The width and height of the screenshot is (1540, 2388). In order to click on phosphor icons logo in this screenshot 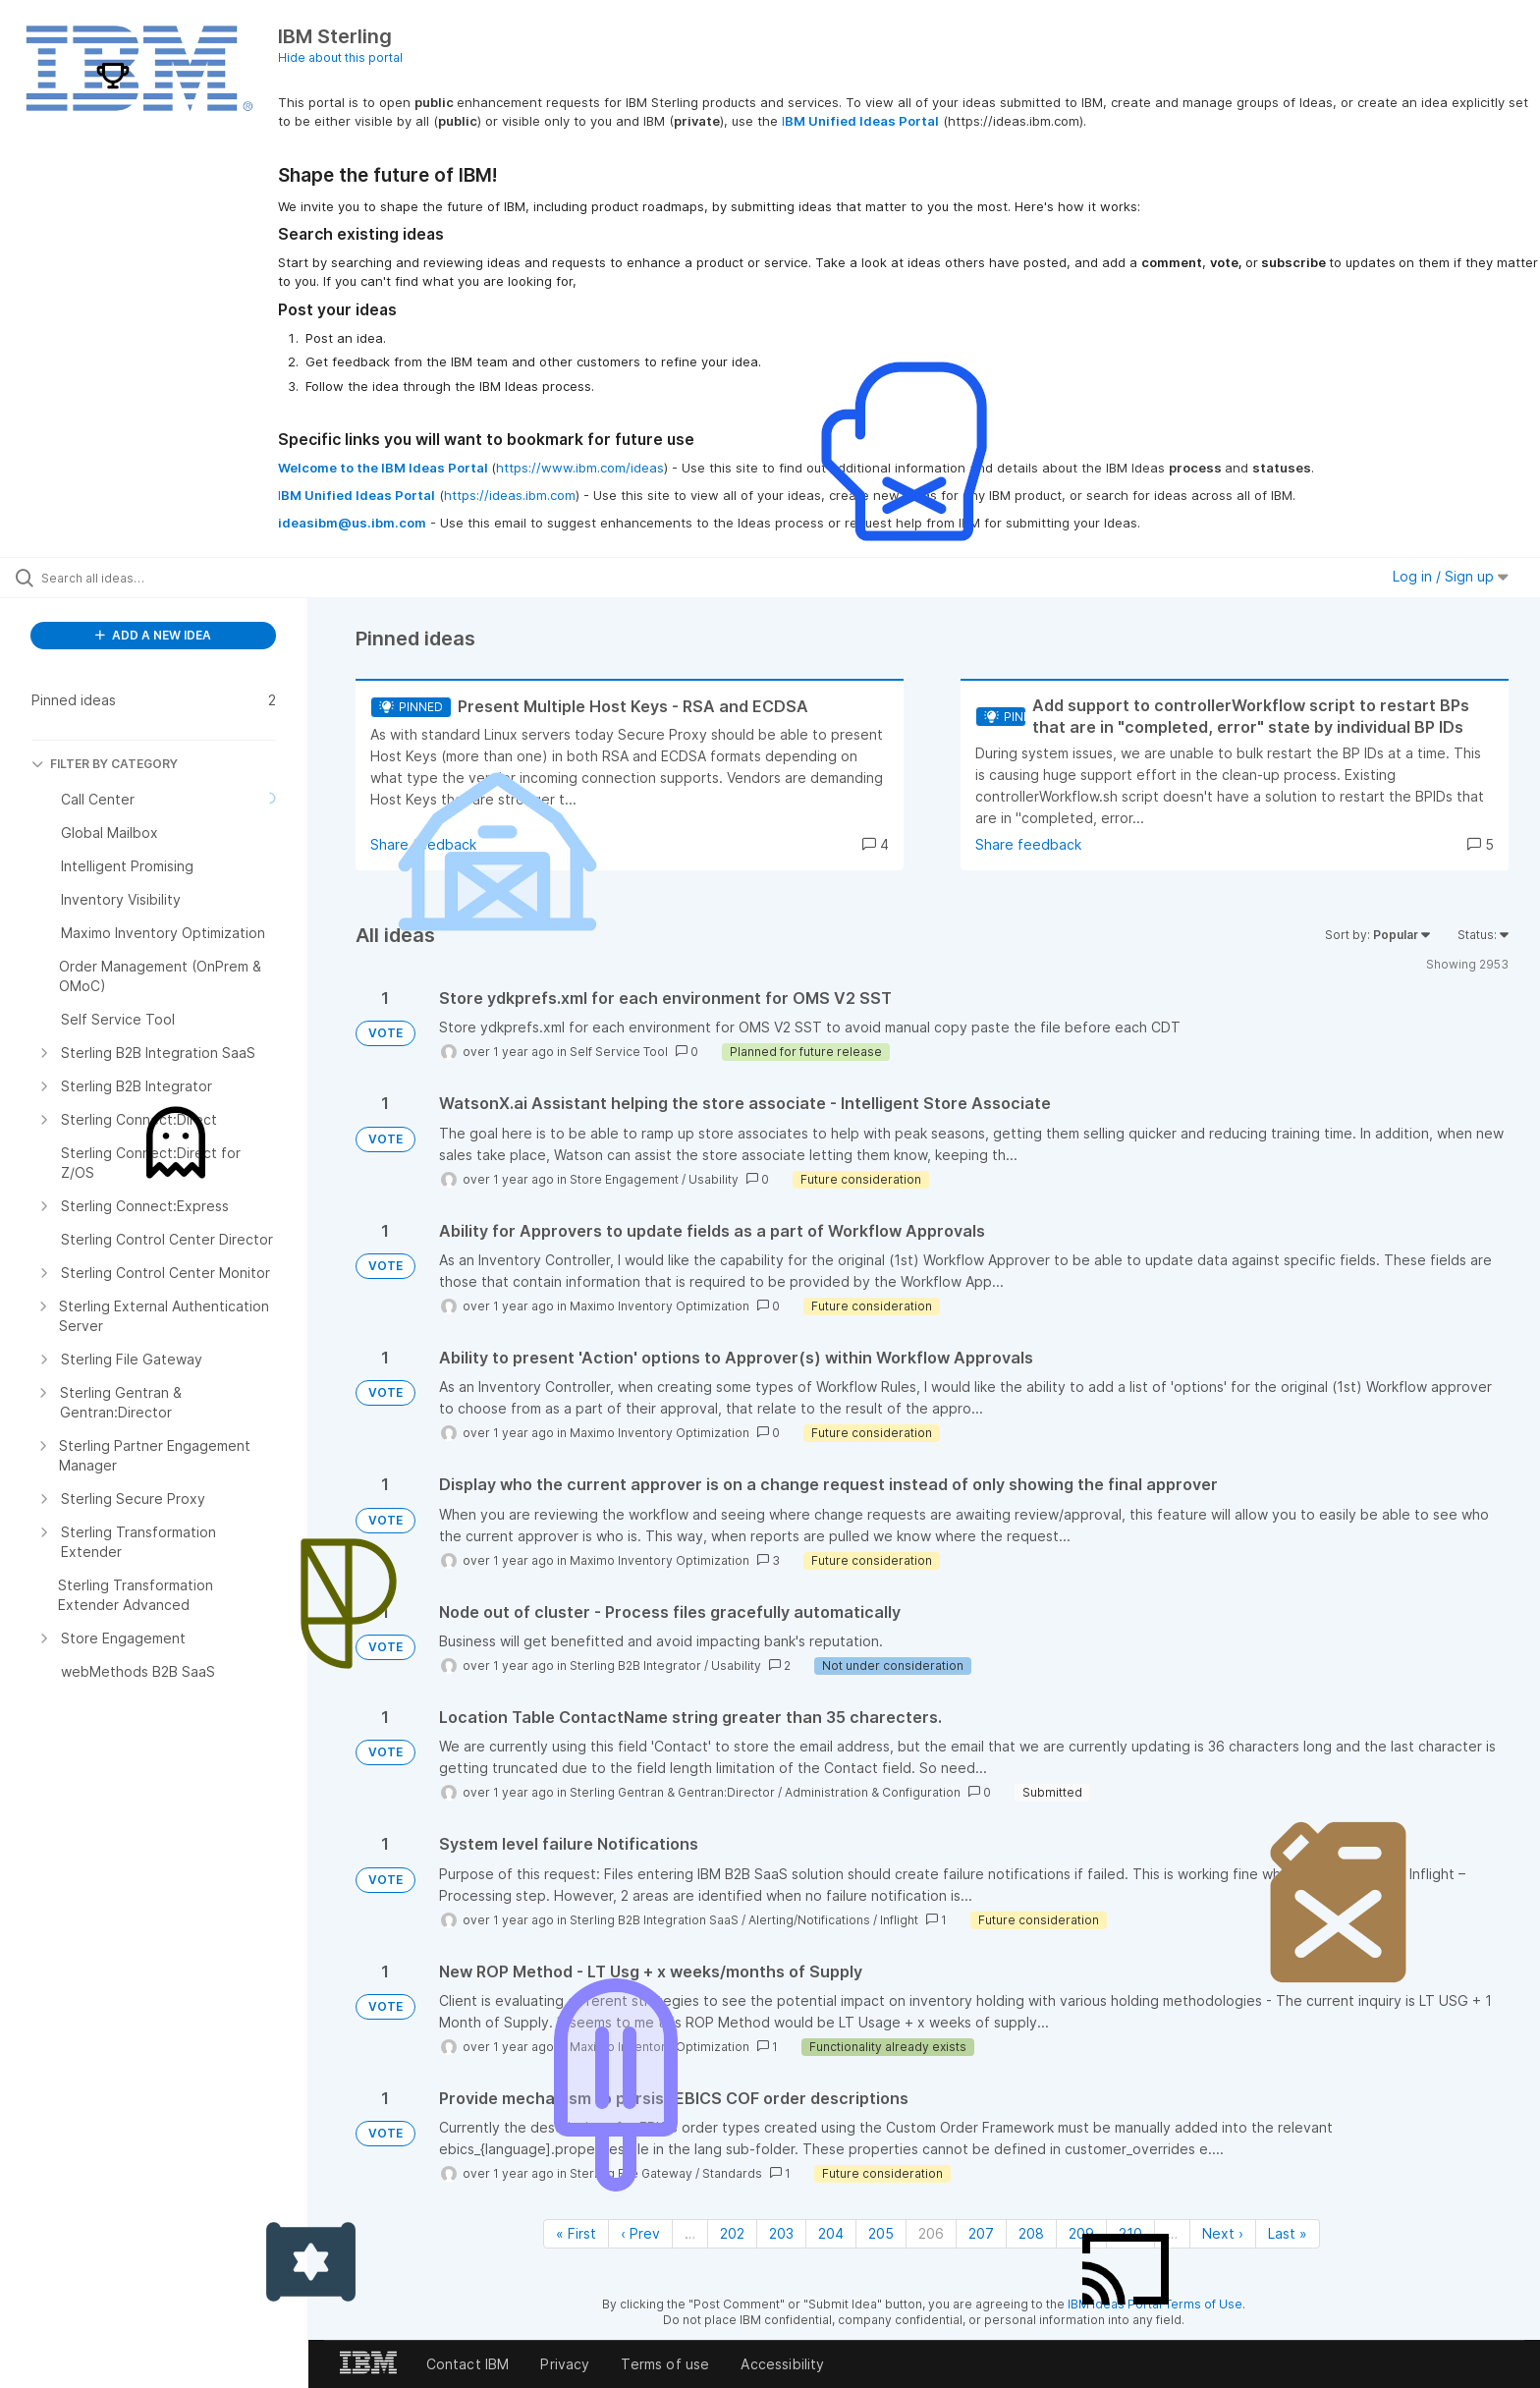, I will do `click(339, 1596)`.